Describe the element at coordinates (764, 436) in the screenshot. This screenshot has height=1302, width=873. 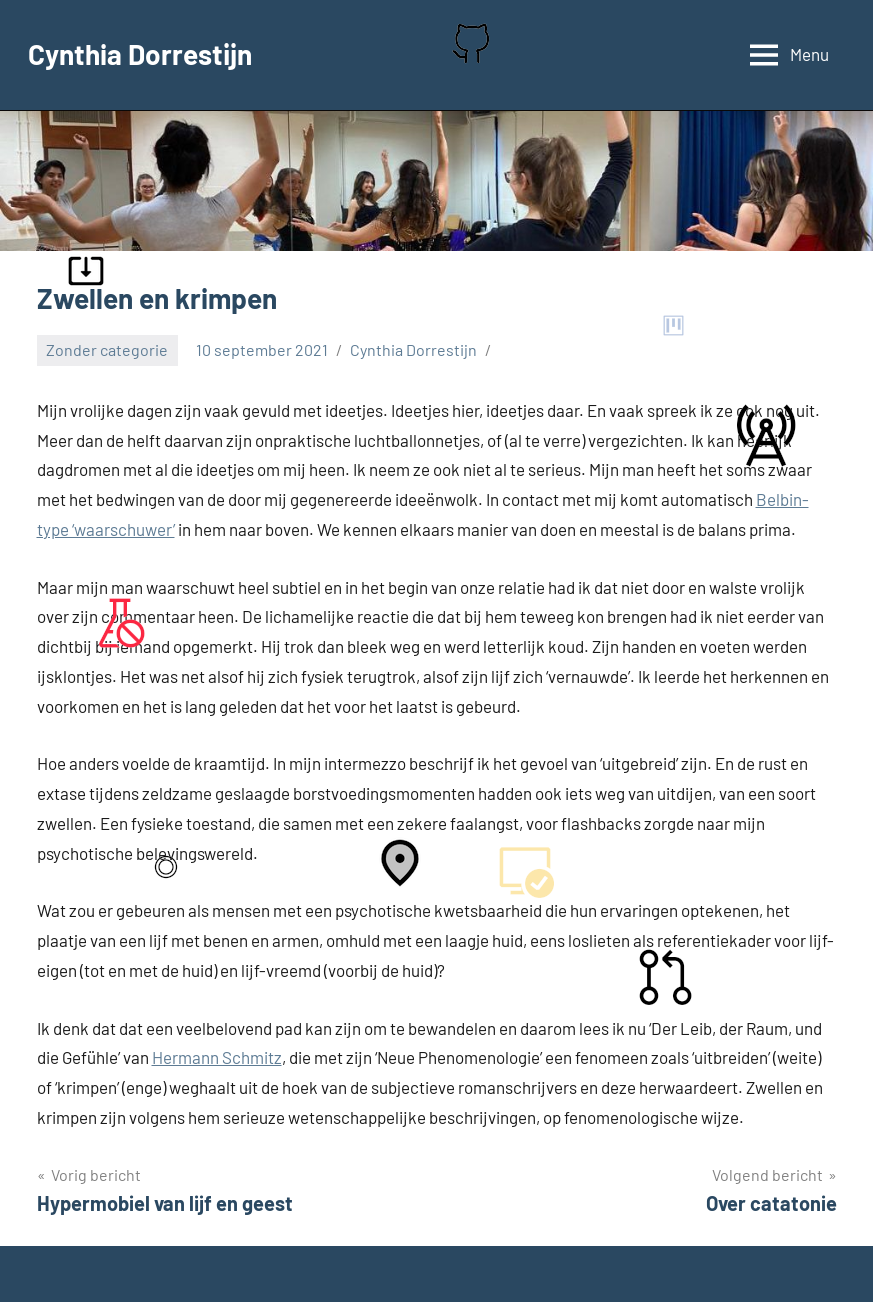
I see `indicates active broadcast or streaming status` at that location.